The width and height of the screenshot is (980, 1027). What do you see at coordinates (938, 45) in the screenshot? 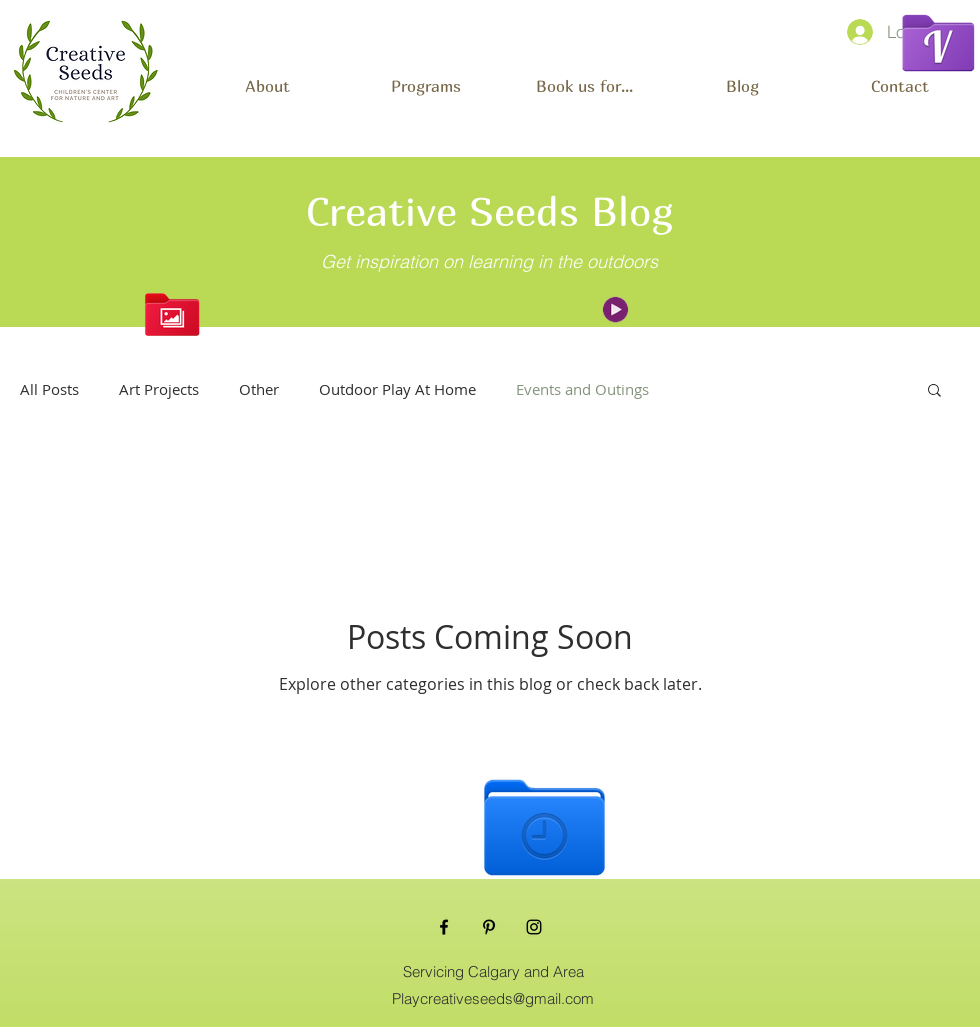
I see `open folder containing vala programming files` at bounding box center [938, 45].